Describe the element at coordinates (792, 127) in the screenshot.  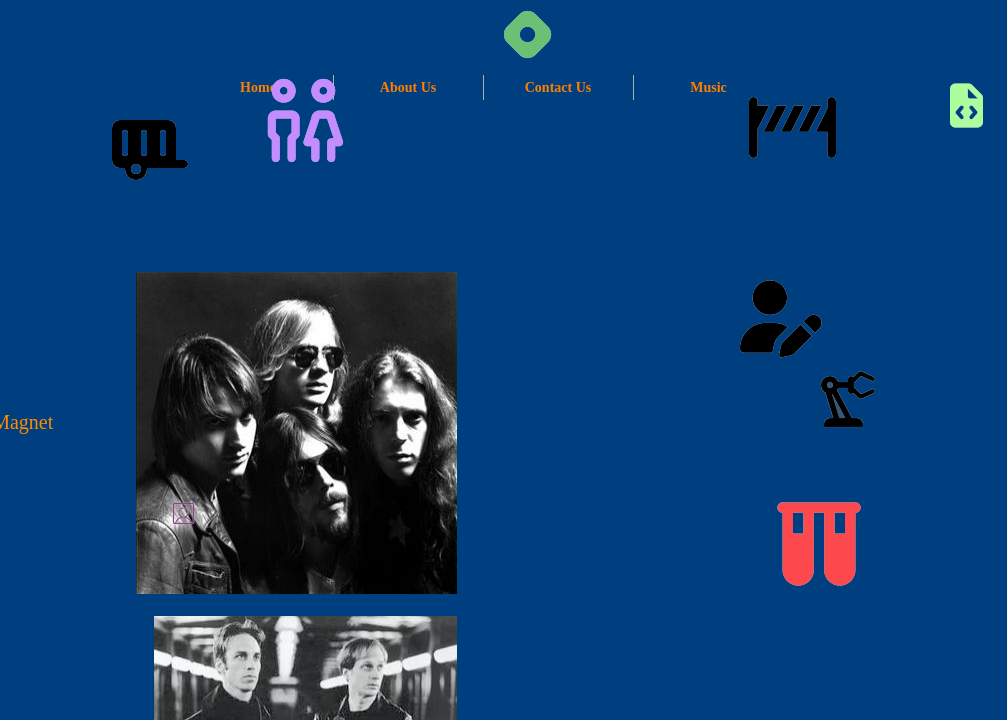
I see `indicates a road closure or blocked route` at that location.